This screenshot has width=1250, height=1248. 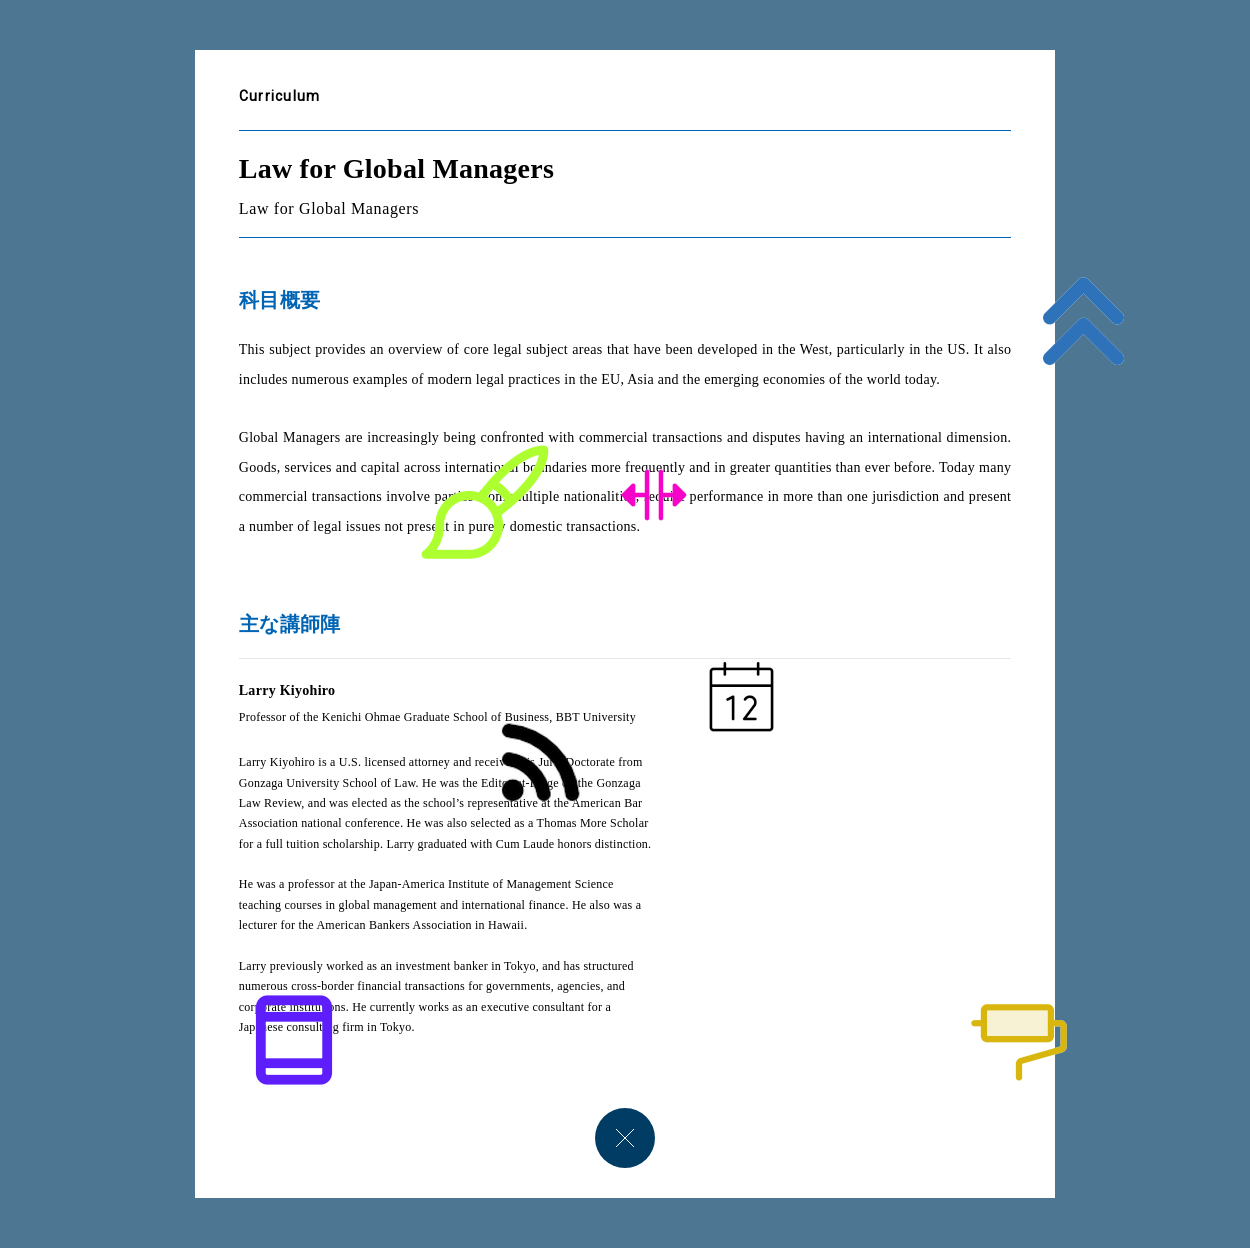 What do you see at coordinates (542, 761) in the screenshot?
I see `subscribe to RSS feed updates` at bounding box center [542, 761].